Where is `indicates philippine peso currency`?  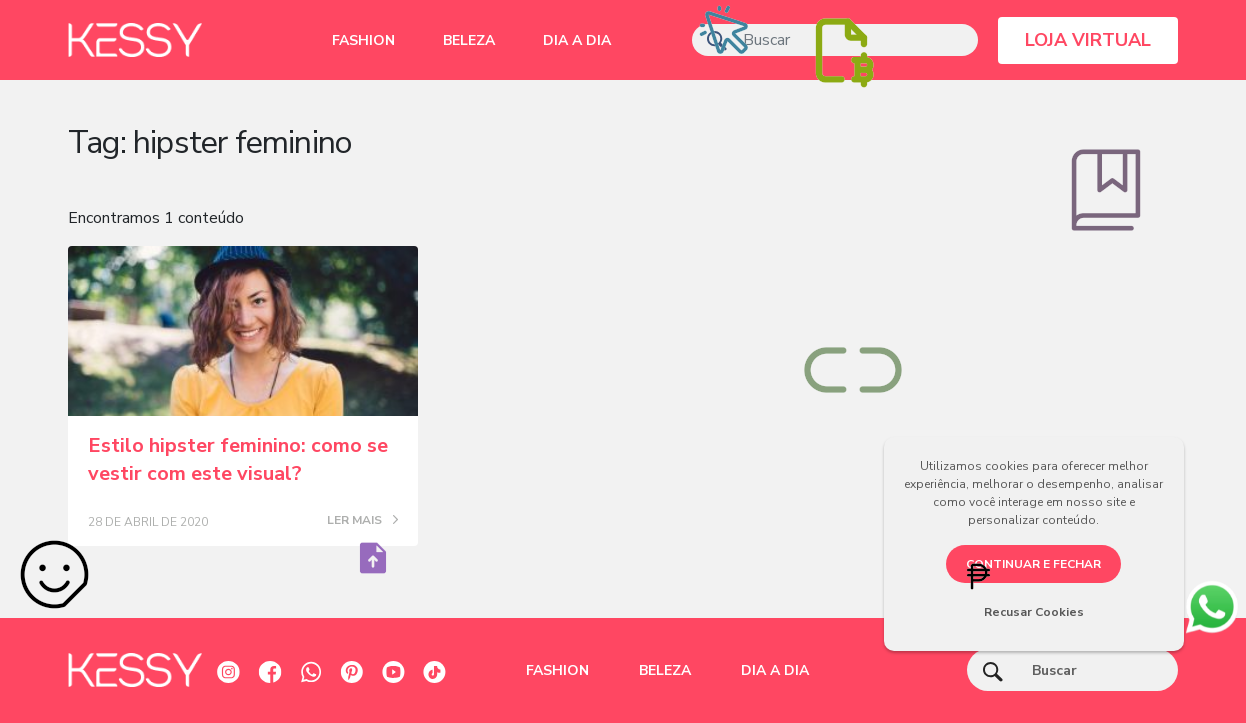
indicates philippine peso currency is located at coordinates (978, 576).